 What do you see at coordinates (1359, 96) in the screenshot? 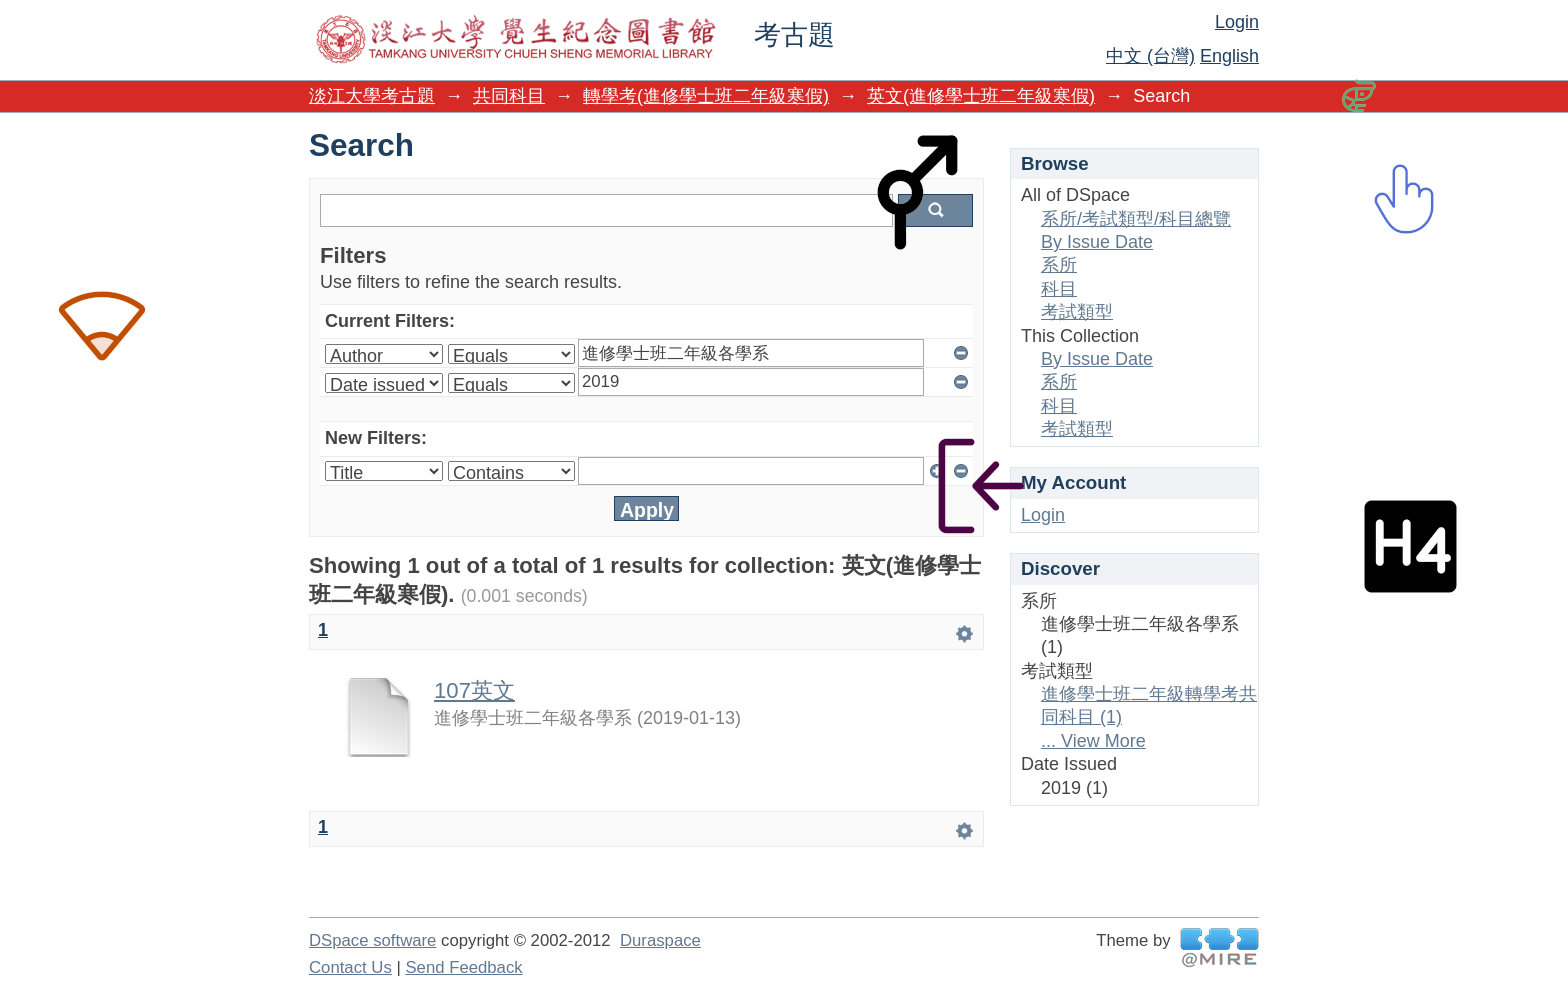
I see `indicates seafood or shellfish menu category` at bounding box center [1359, 96].